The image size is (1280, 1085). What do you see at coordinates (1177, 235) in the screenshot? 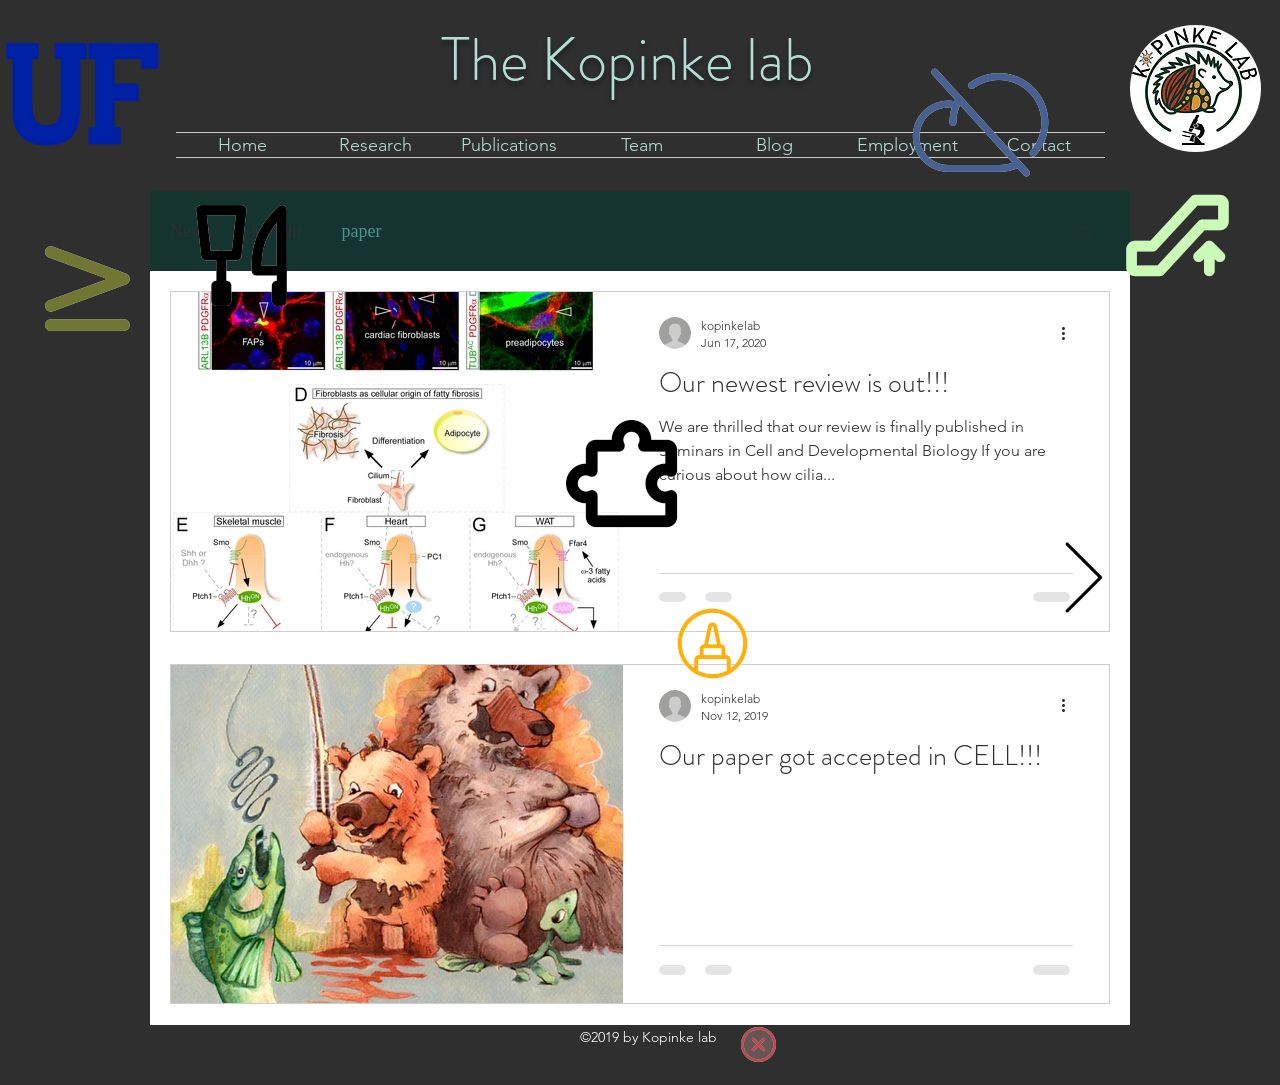
I see `indicates escalator going up` at bounding box center [1177, 235].